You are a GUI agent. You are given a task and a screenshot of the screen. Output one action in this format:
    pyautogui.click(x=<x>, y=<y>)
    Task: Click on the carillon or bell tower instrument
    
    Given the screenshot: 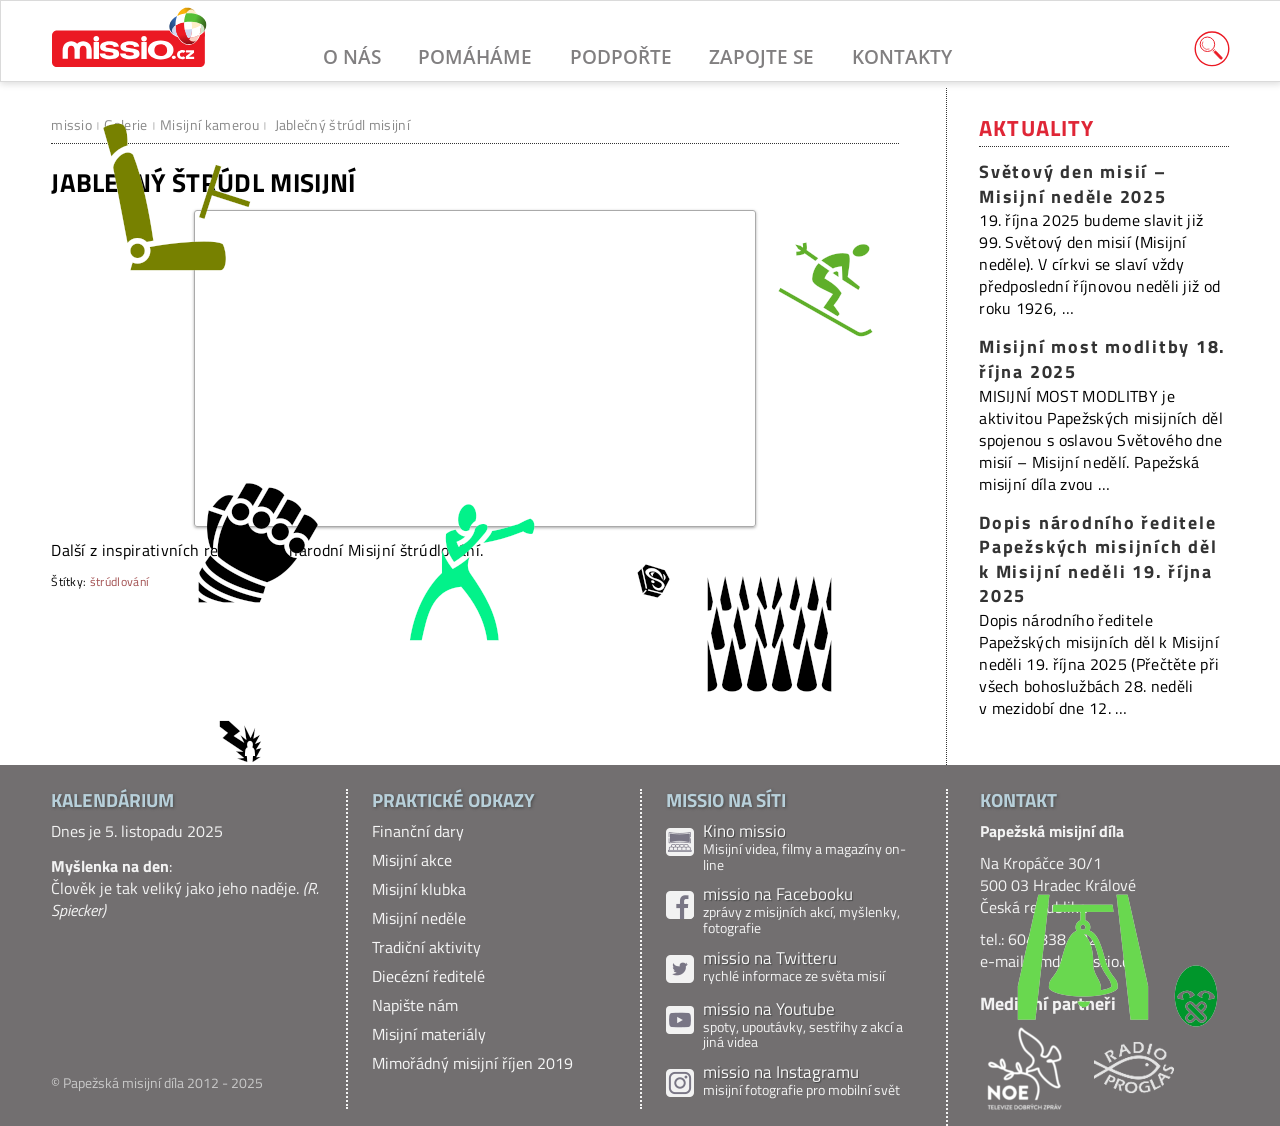 What is the action you would take?
    pyautogui.click(x=1082, y=957)
    